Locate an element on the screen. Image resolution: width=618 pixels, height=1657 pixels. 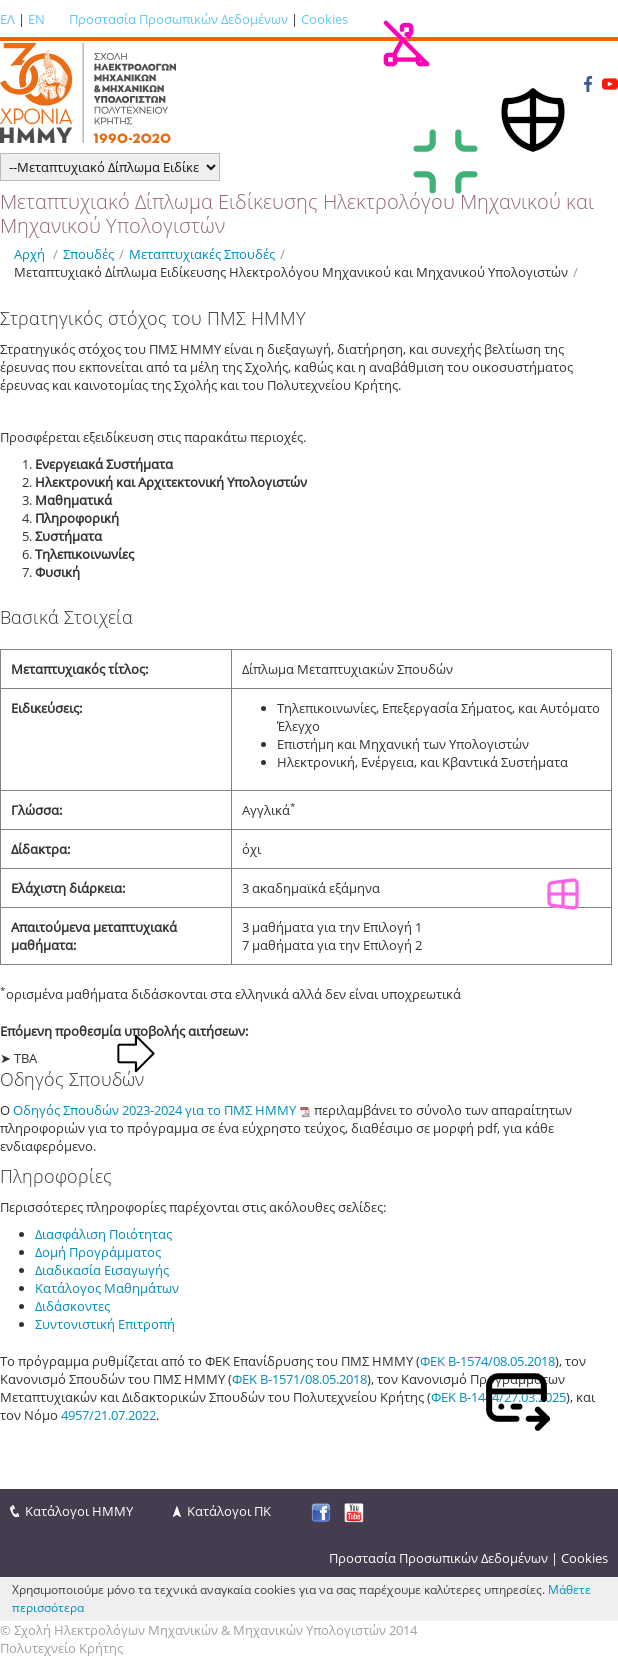
make a payment with saved card is located at coordinates (516, 1397).